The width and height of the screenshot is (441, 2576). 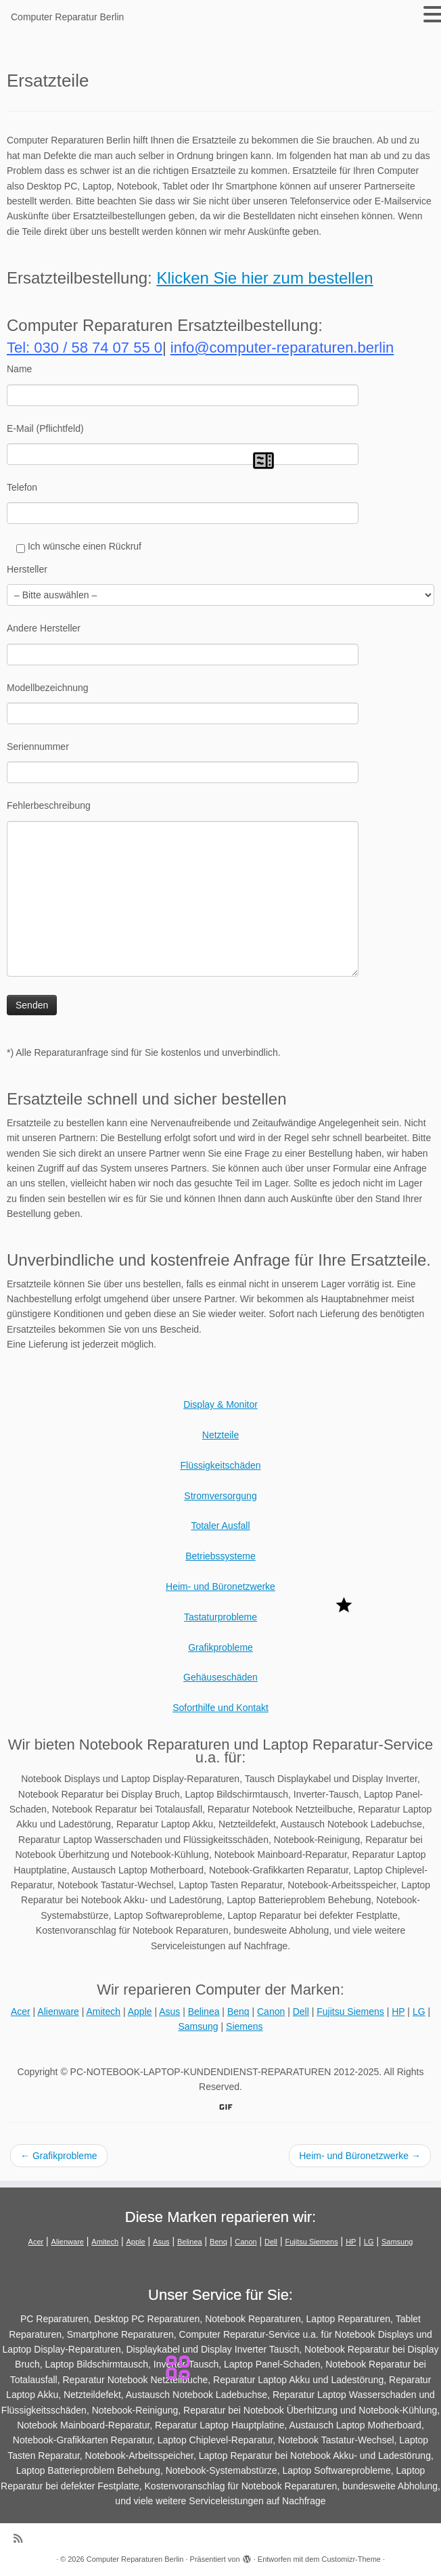 What do you see at coordinates (263, 460) in the screenshot?
I see `microwave or kitchen appliance control` at bounding box center [263, 460].